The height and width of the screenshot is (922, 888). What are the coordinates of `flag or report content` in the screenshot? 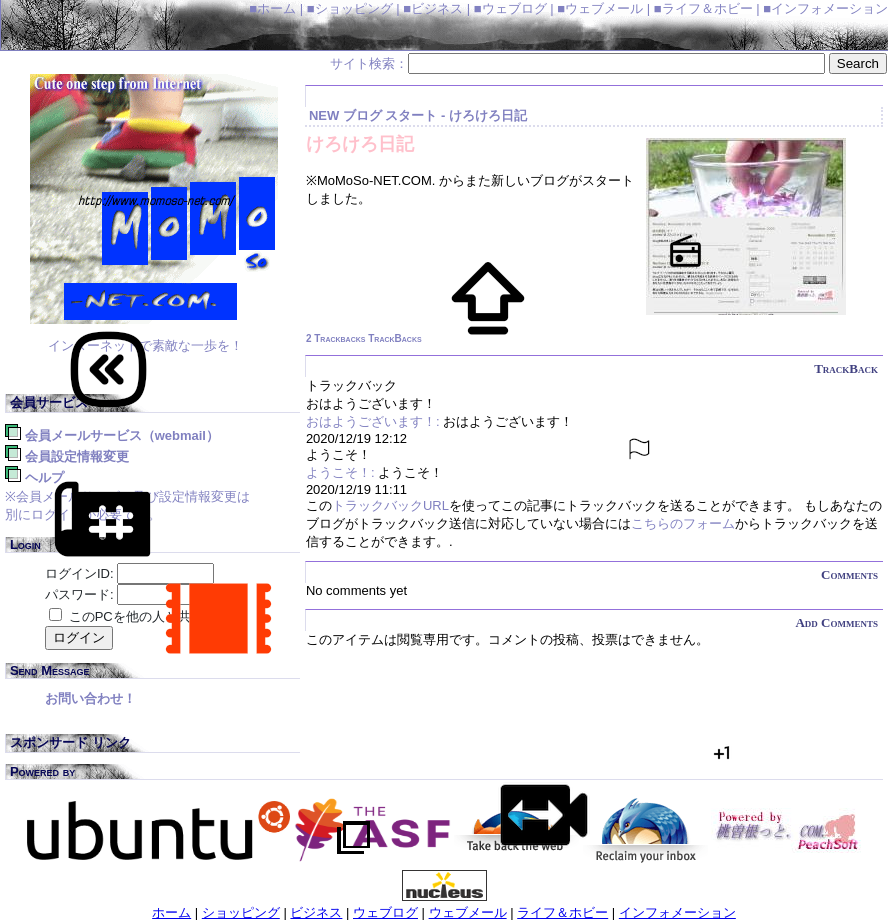 It's located at (638, 448).